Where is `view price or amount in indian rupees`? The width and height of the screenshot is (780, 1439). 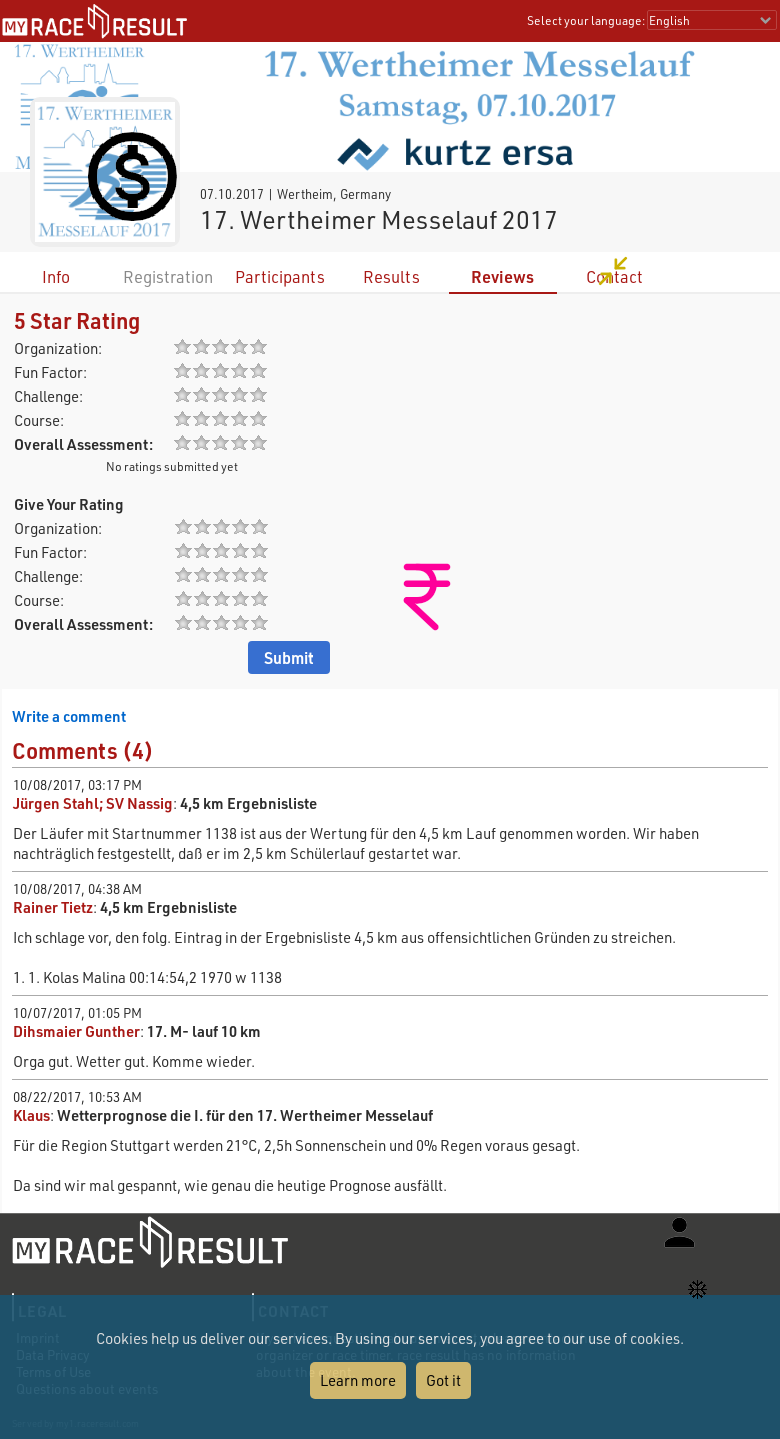
view price or amount in indian rupees is located at coordinates (427, 597).